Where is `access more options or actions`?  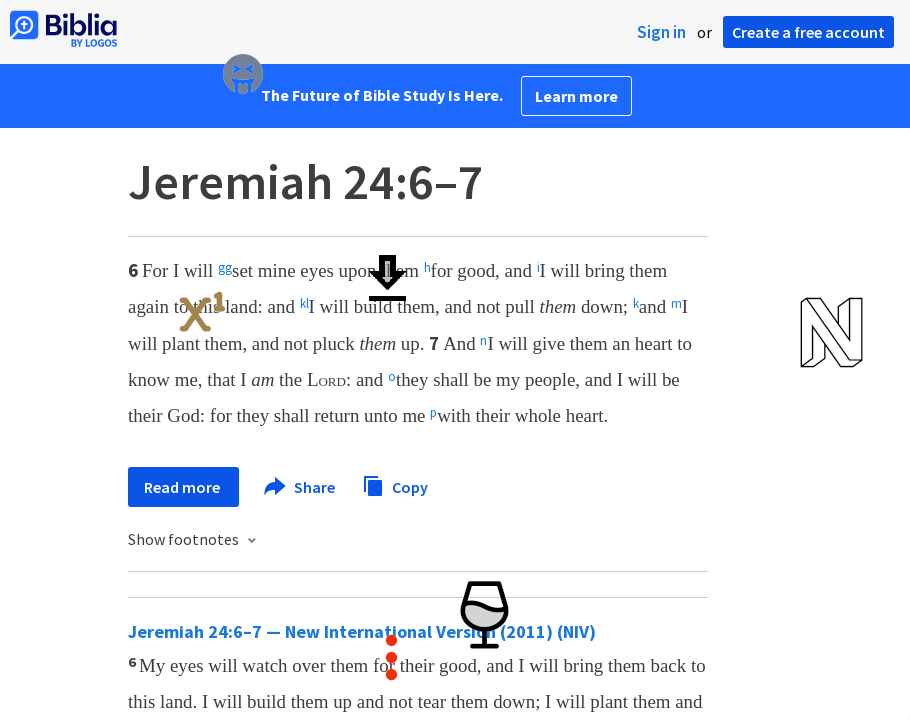 access more options or actions is located at coordinates (391, 657).